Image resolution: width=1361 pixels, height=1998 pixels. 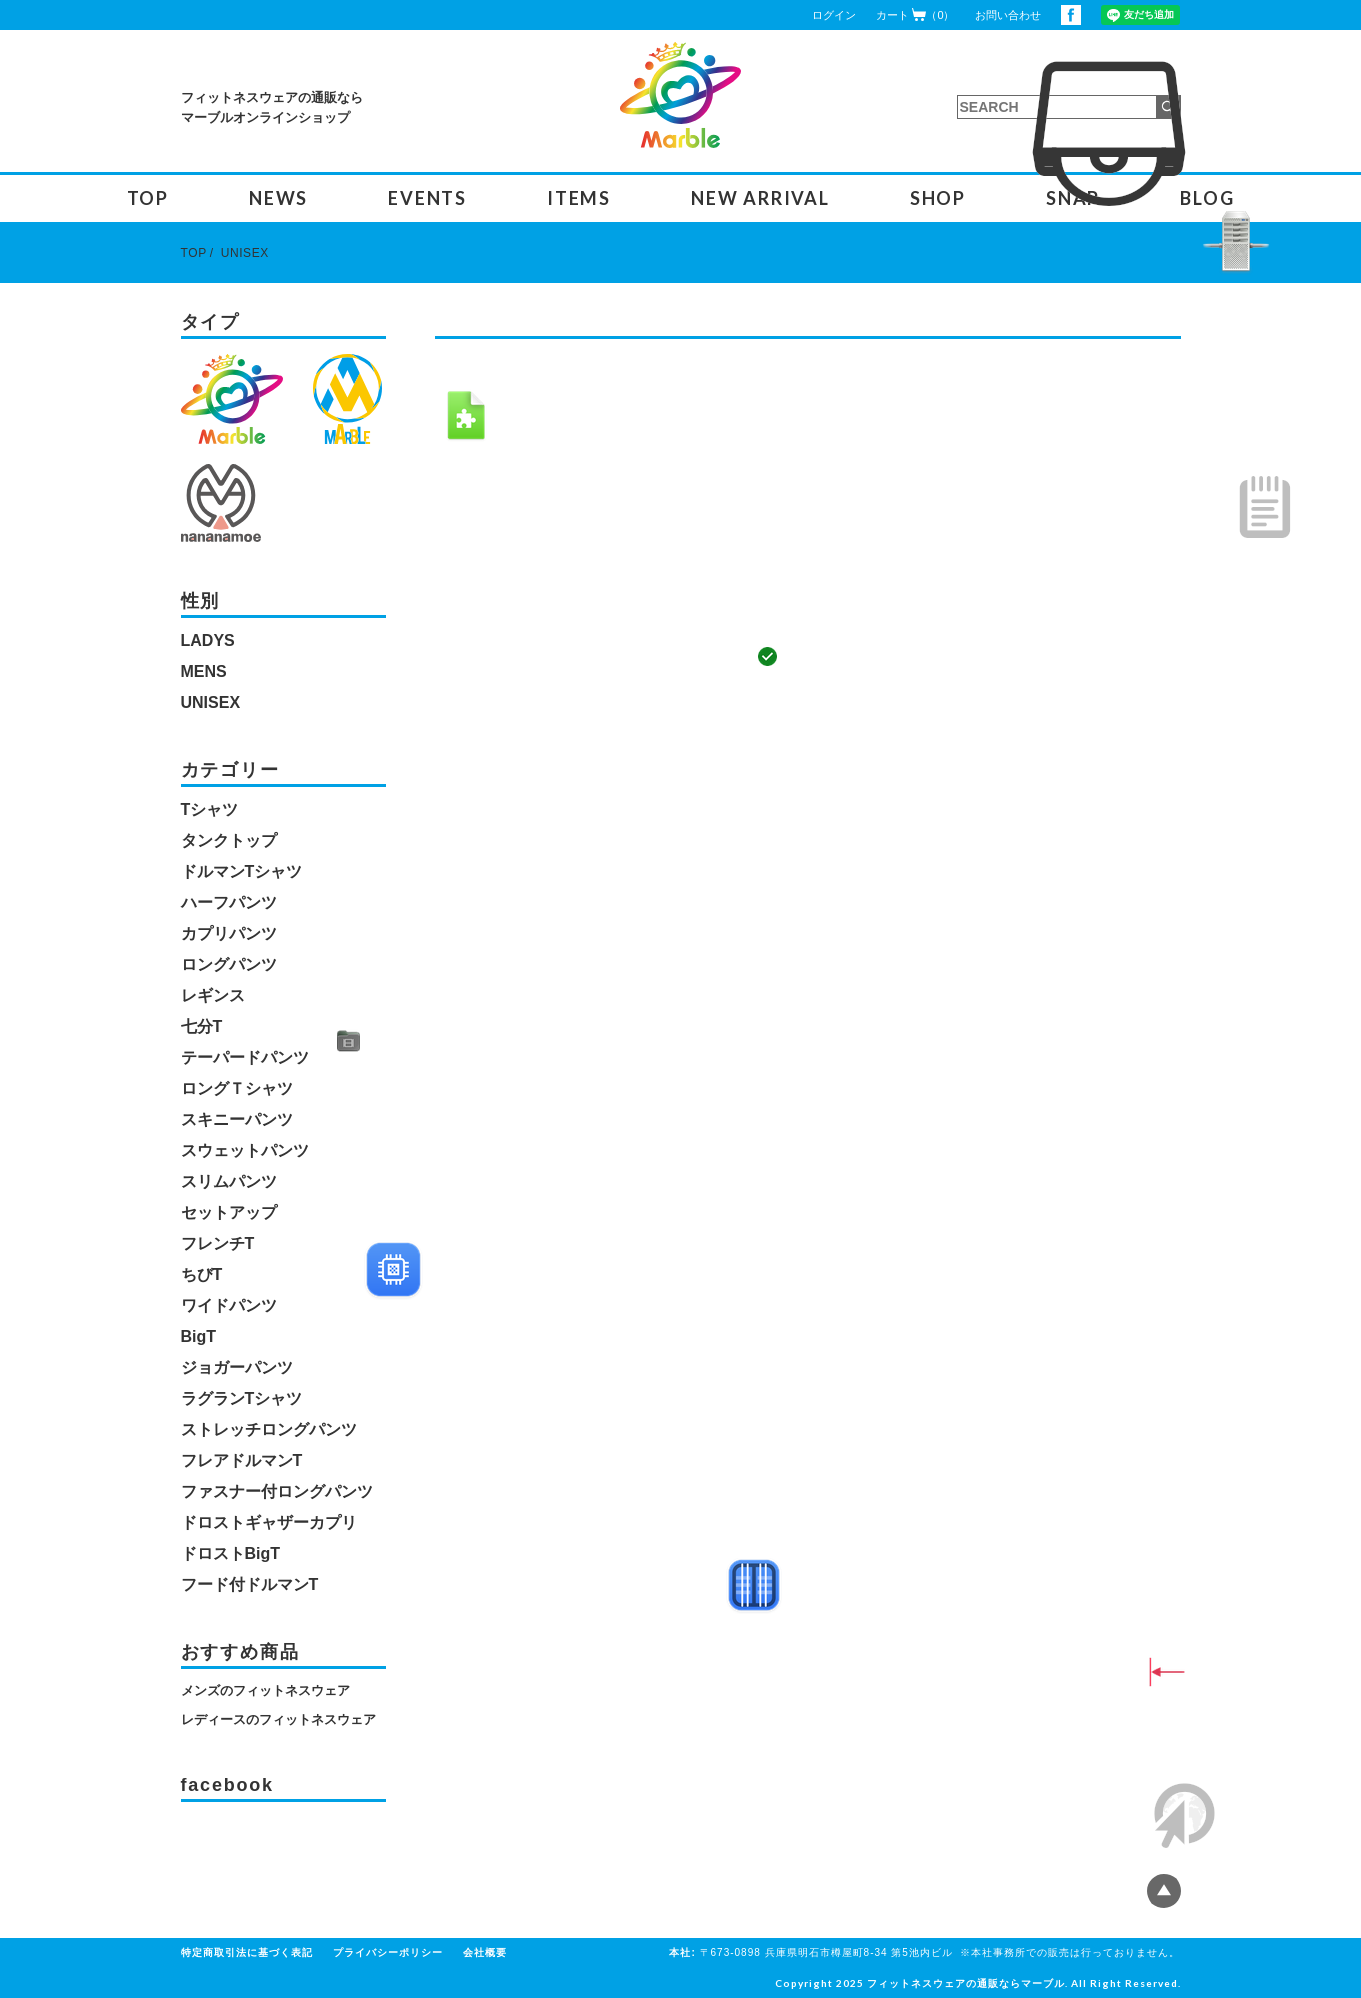 What do you see at coordinates (1167, 1672) in the screenshot?
I see `go to the first item in a list or sequence` at bounding box center [1167, 1672].